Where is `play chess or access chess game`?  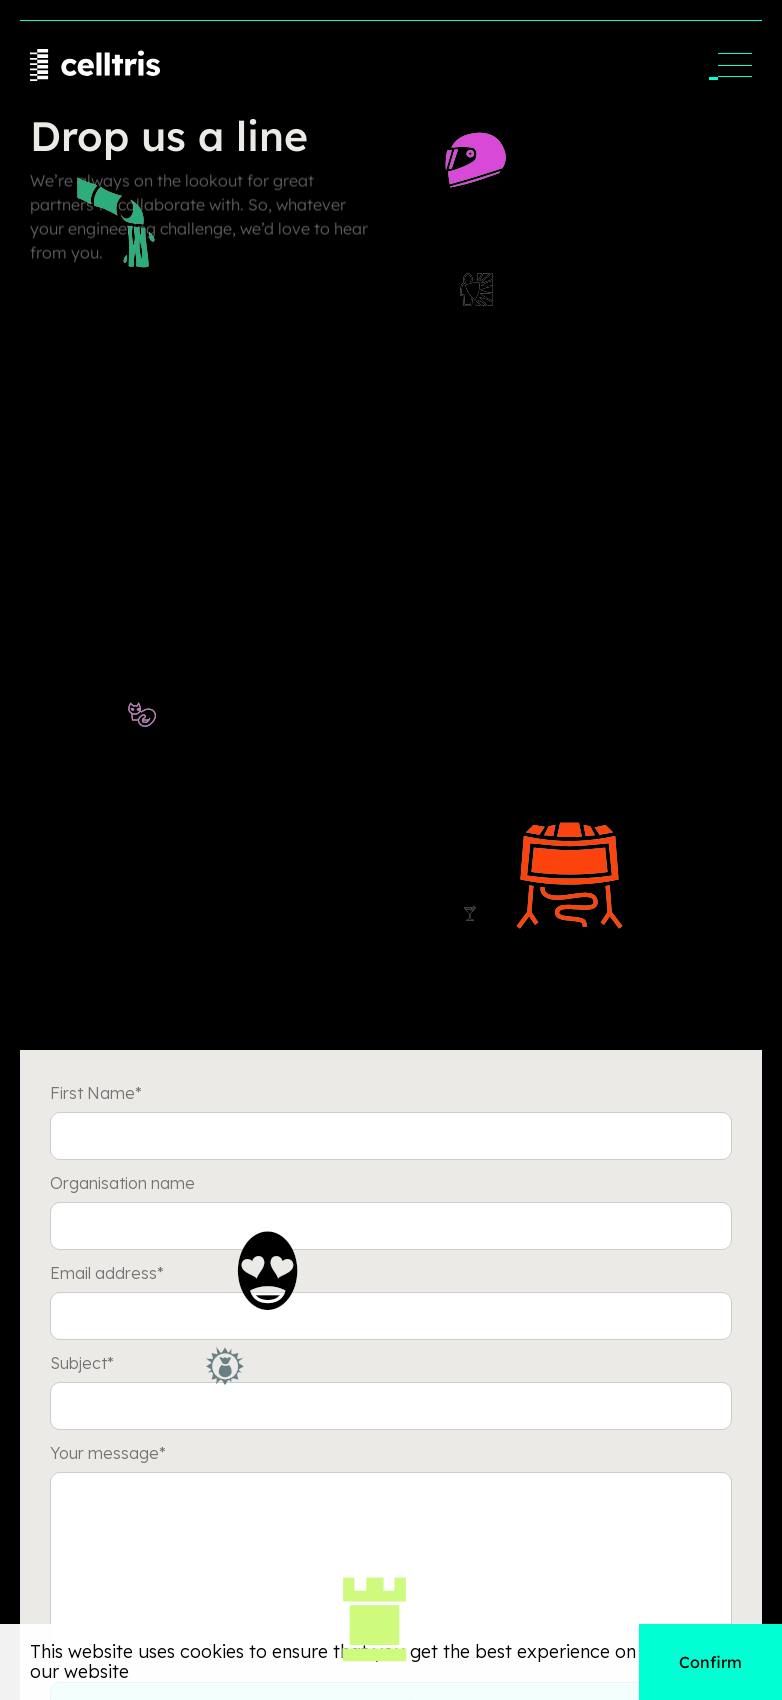
play chess or access chess game is located at coordinates (374, 1612).